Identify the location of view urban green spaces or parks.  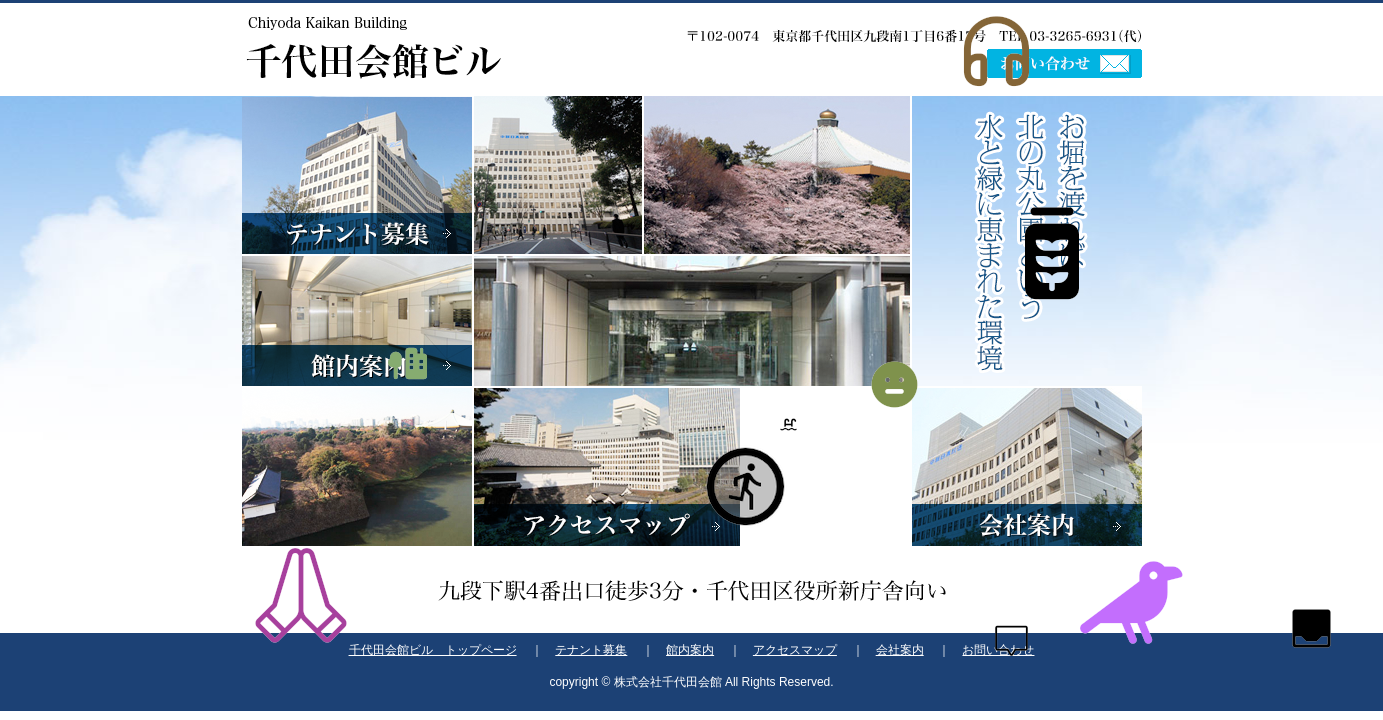
(407, 363).